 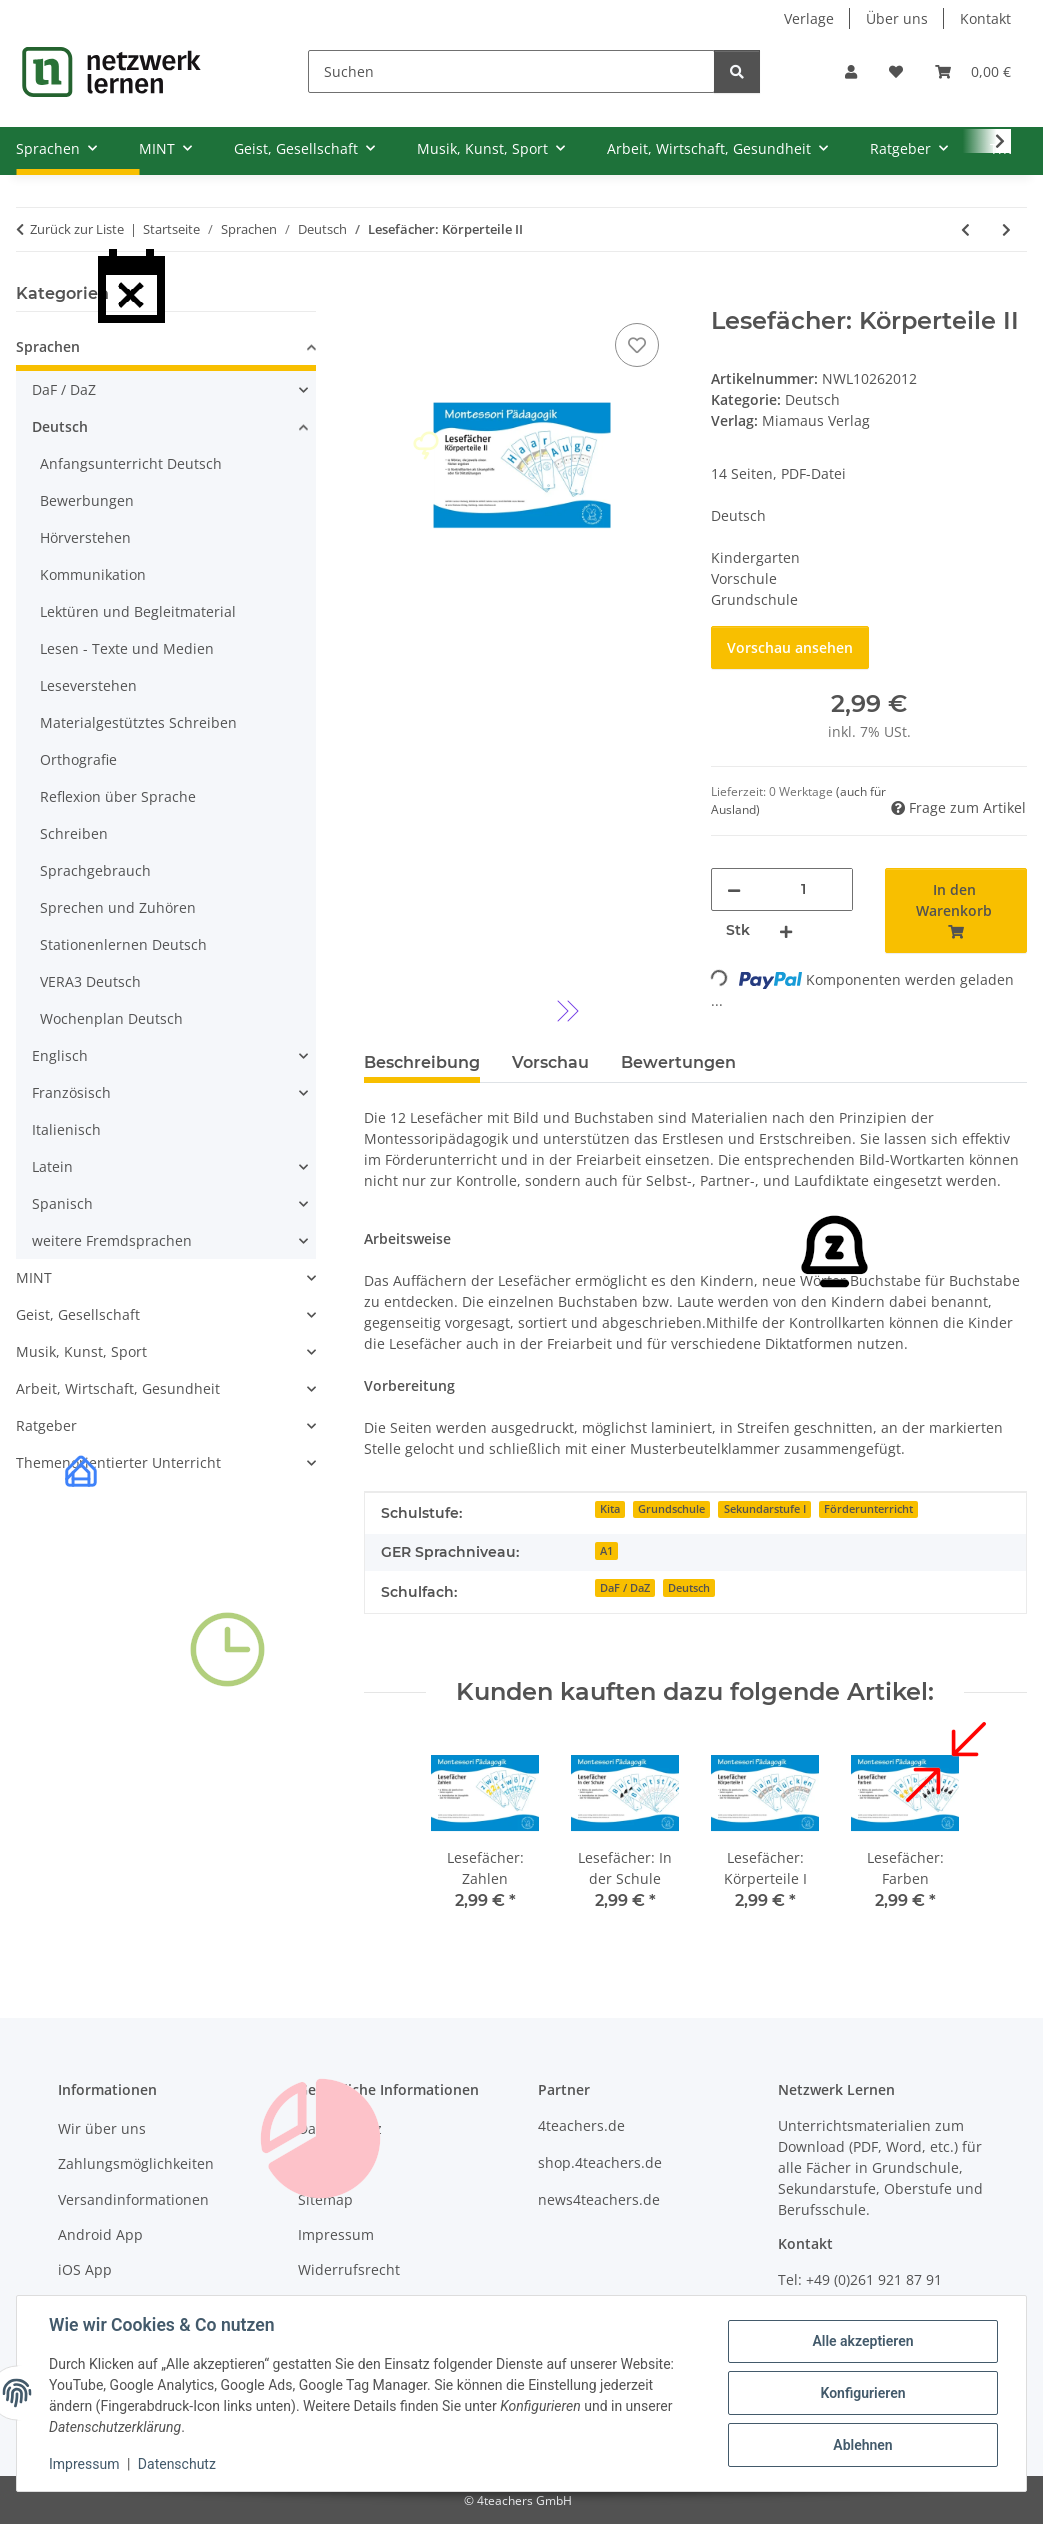 What do you see at coordinates (426, 445) in the screenshot?
I see `indicates thunderstorm or severe weather conditions` at bounding box center [426, 445].